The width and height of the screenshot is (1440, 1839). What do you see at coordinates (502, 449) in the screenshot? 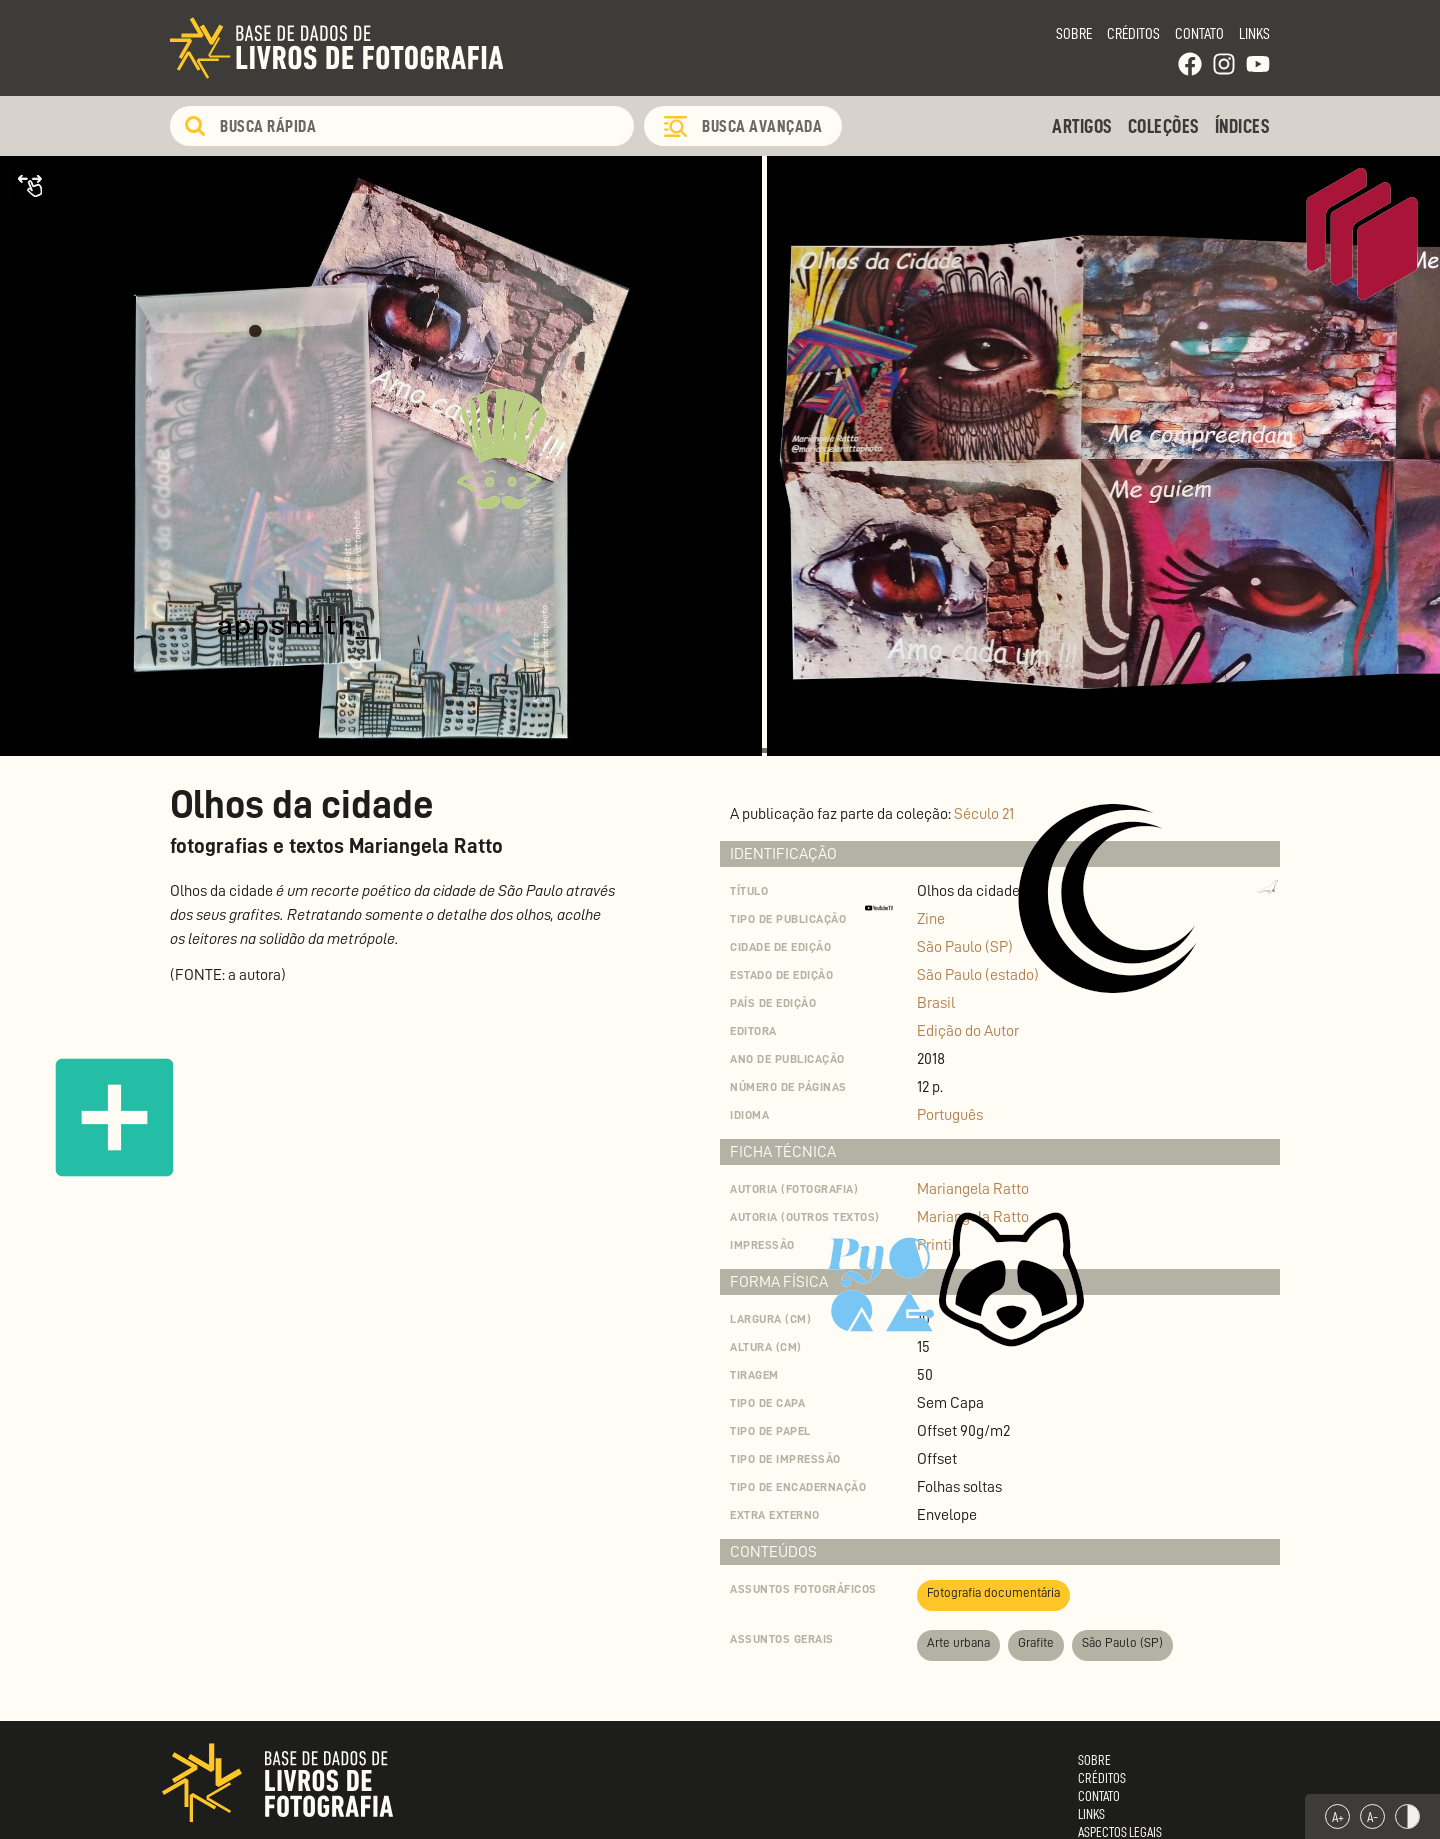
I see `visit codechef competitive programming platform` at bounding box center [502, 449].